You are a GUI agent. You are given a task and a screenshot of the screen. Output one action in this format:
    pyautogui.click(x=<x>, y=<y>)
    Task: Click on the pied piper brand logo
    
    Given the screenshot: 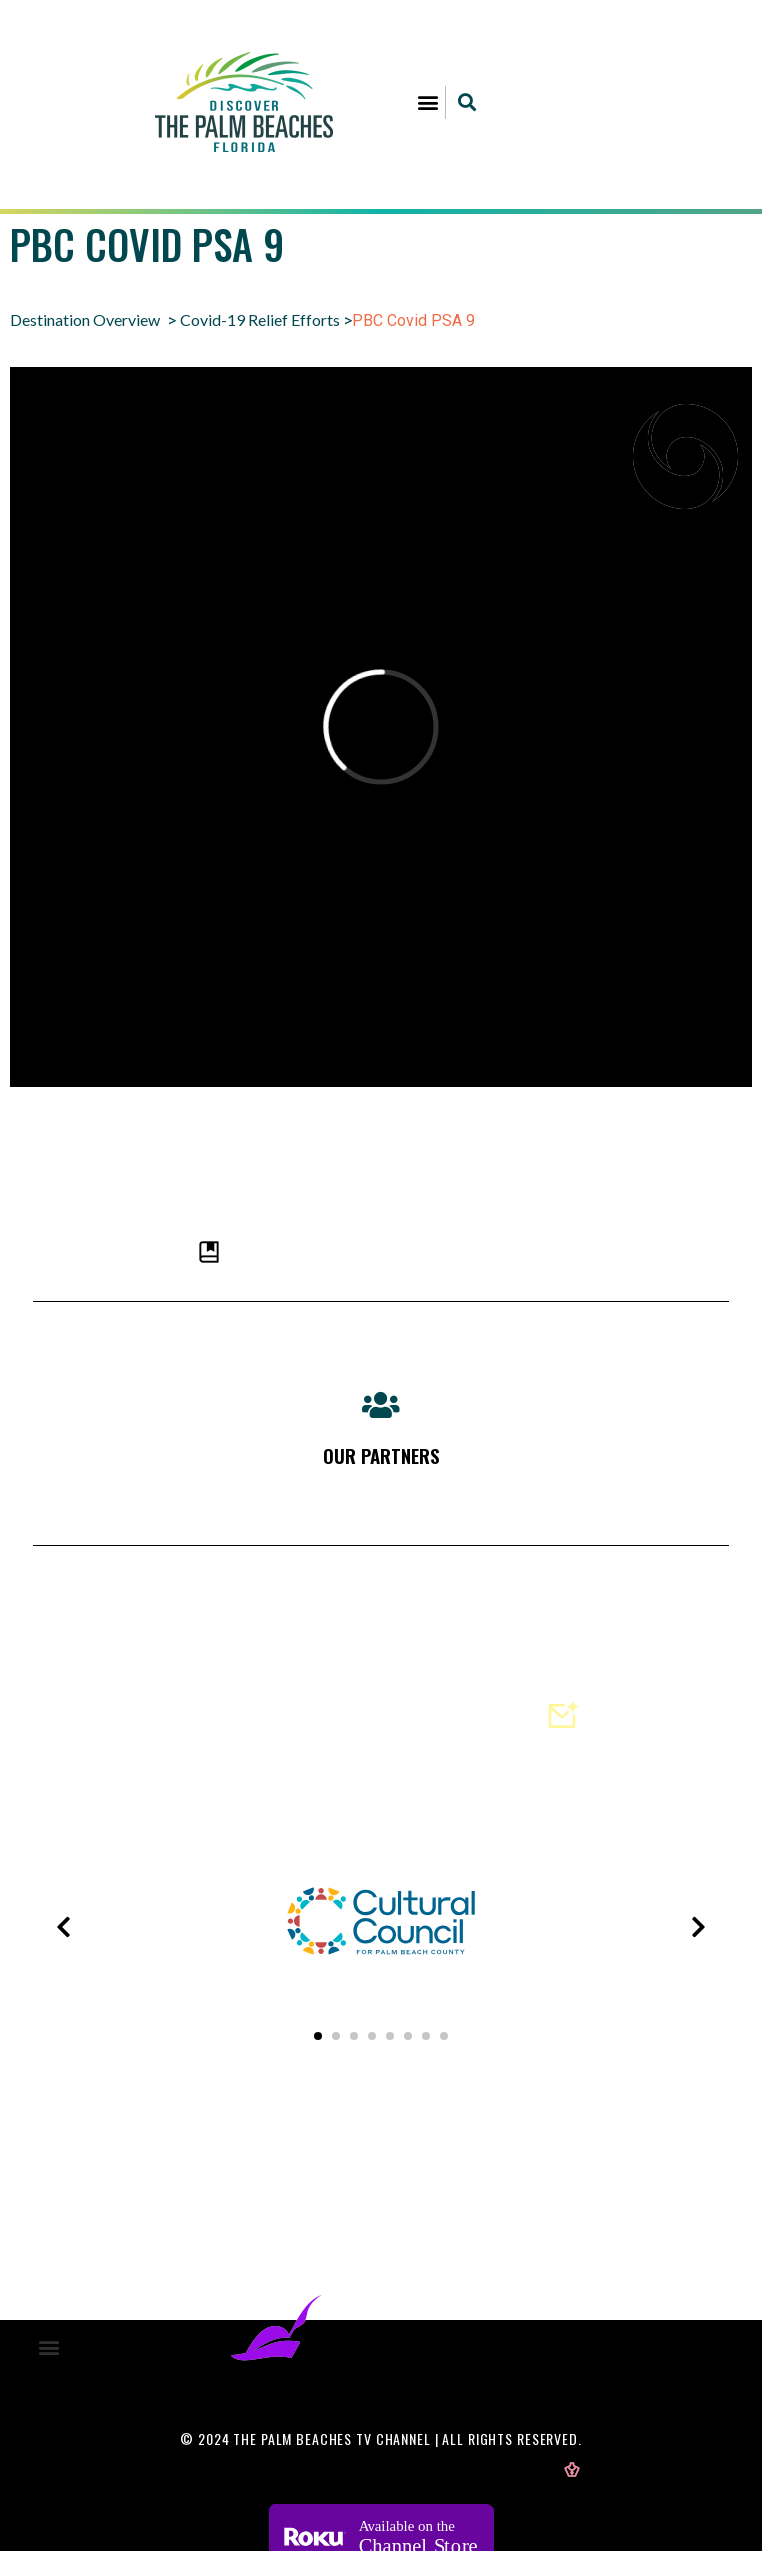 What is the action you would take?
    pyautogui.click(x=276, y=2327)
    